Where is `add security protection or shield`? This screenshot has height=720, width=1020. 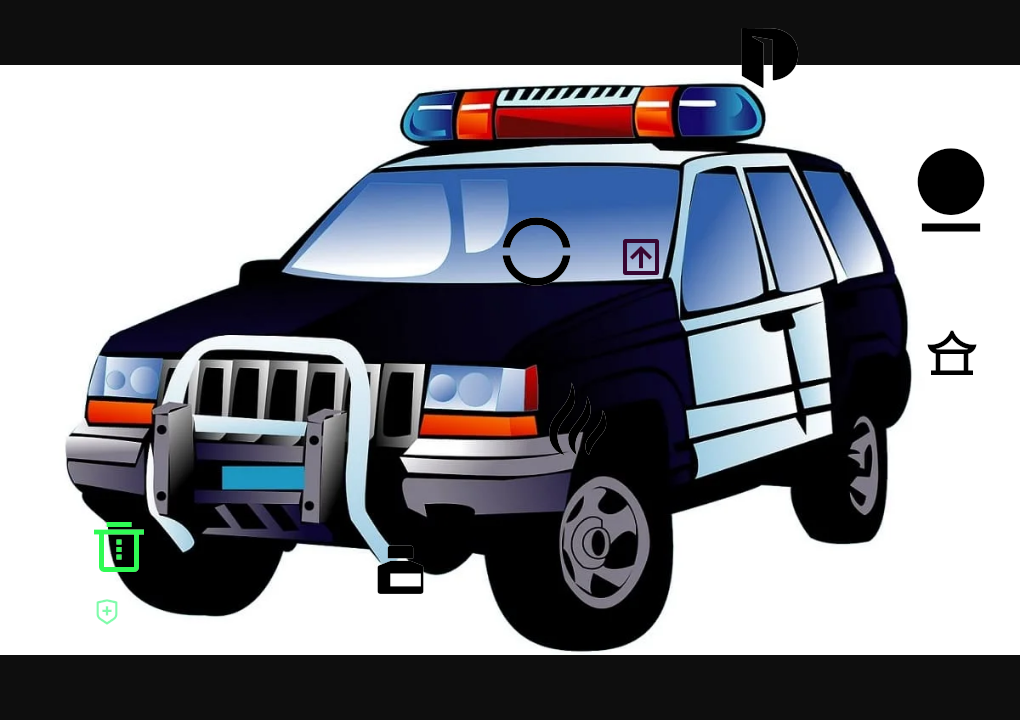
add security protection or shield is located at coordinates (107, 612).